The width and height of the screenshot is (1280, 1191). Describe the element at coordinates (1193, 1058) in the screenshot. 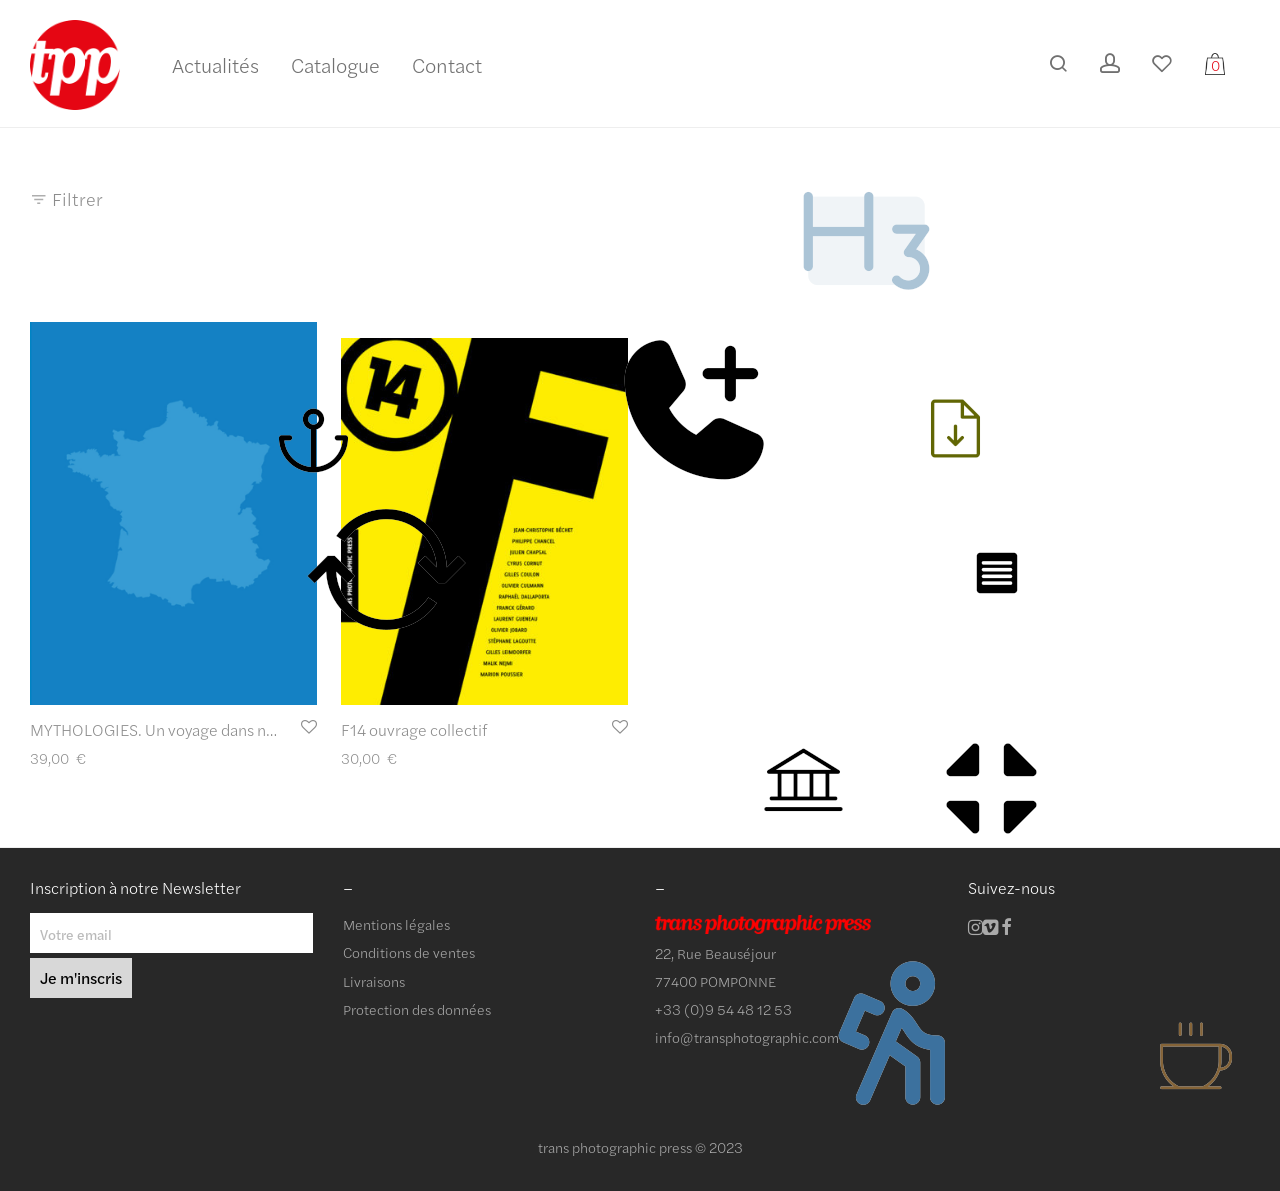

I see `find nearby coffee shops or cafes` at that location.